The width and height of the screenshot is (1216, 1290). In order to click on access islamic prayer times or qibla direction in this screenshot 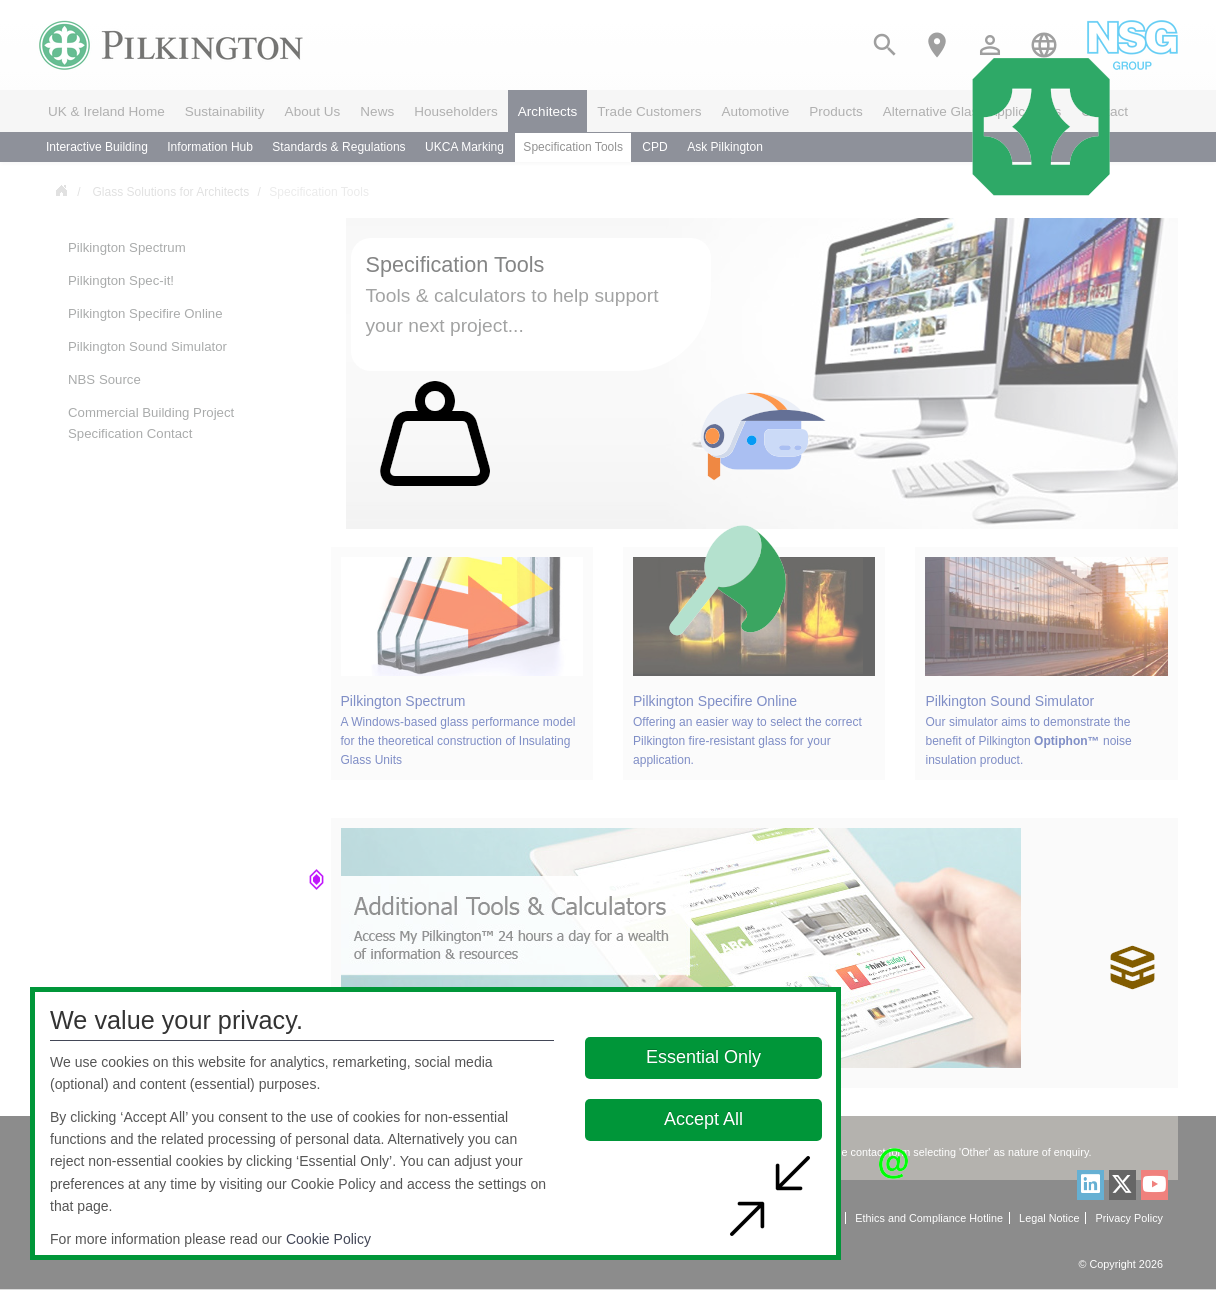, I will do `click(1132, 967)`.